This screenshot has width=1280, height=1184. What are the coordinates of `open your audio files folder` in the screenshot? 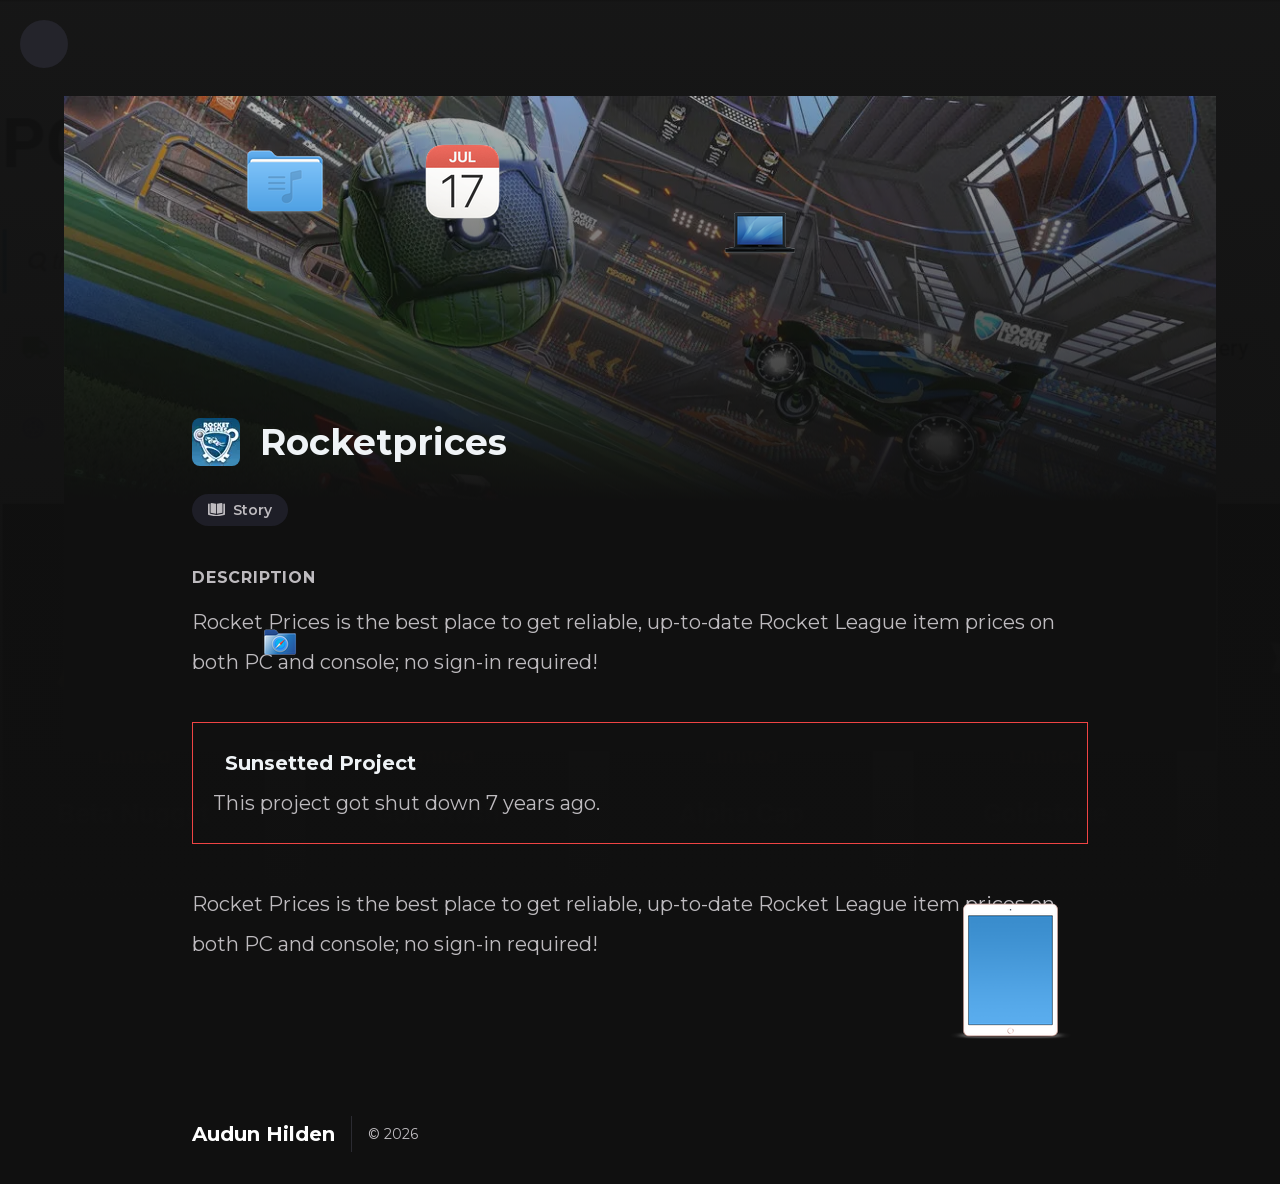 It's located at (285, 181).